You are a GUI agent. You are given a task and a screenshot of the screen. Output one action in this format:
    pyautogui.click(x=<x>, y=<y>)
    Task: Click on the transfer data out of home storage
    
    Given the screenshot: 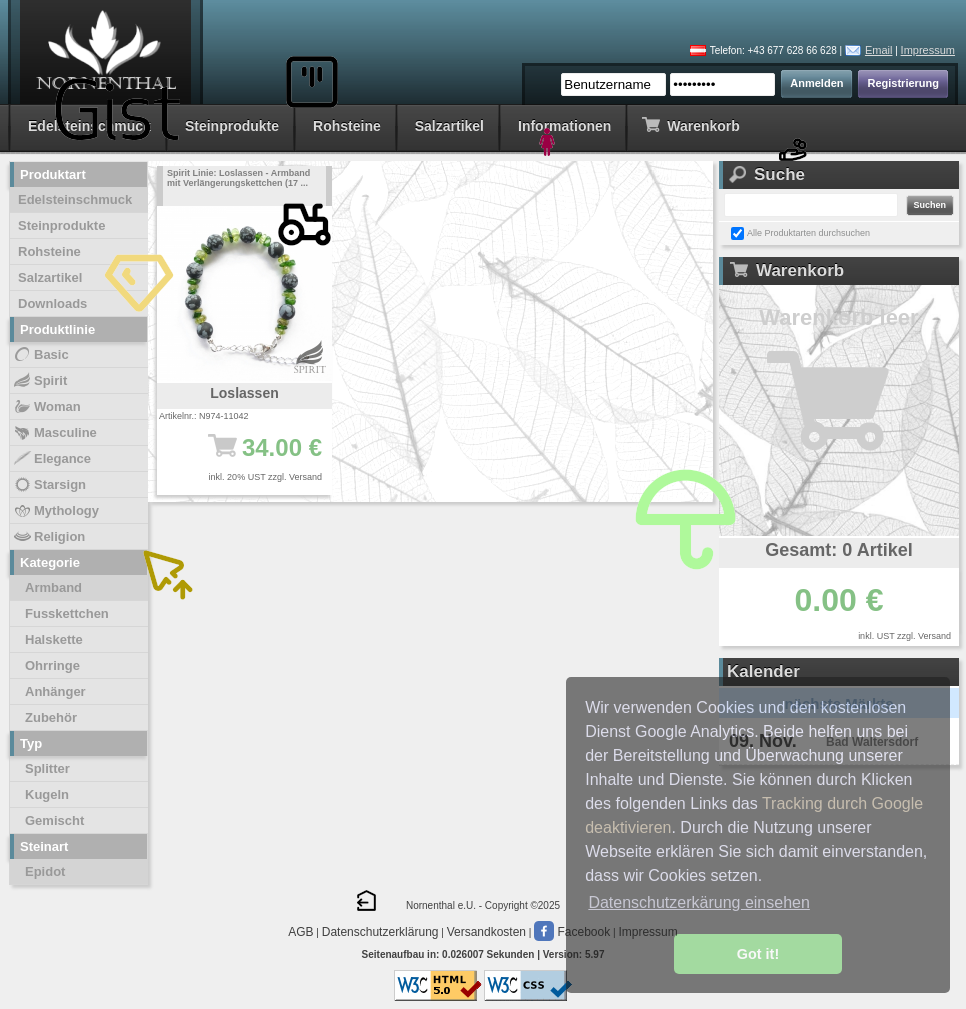 What is the action you would take?
    pyautogui.click(x=366, y=900)
    